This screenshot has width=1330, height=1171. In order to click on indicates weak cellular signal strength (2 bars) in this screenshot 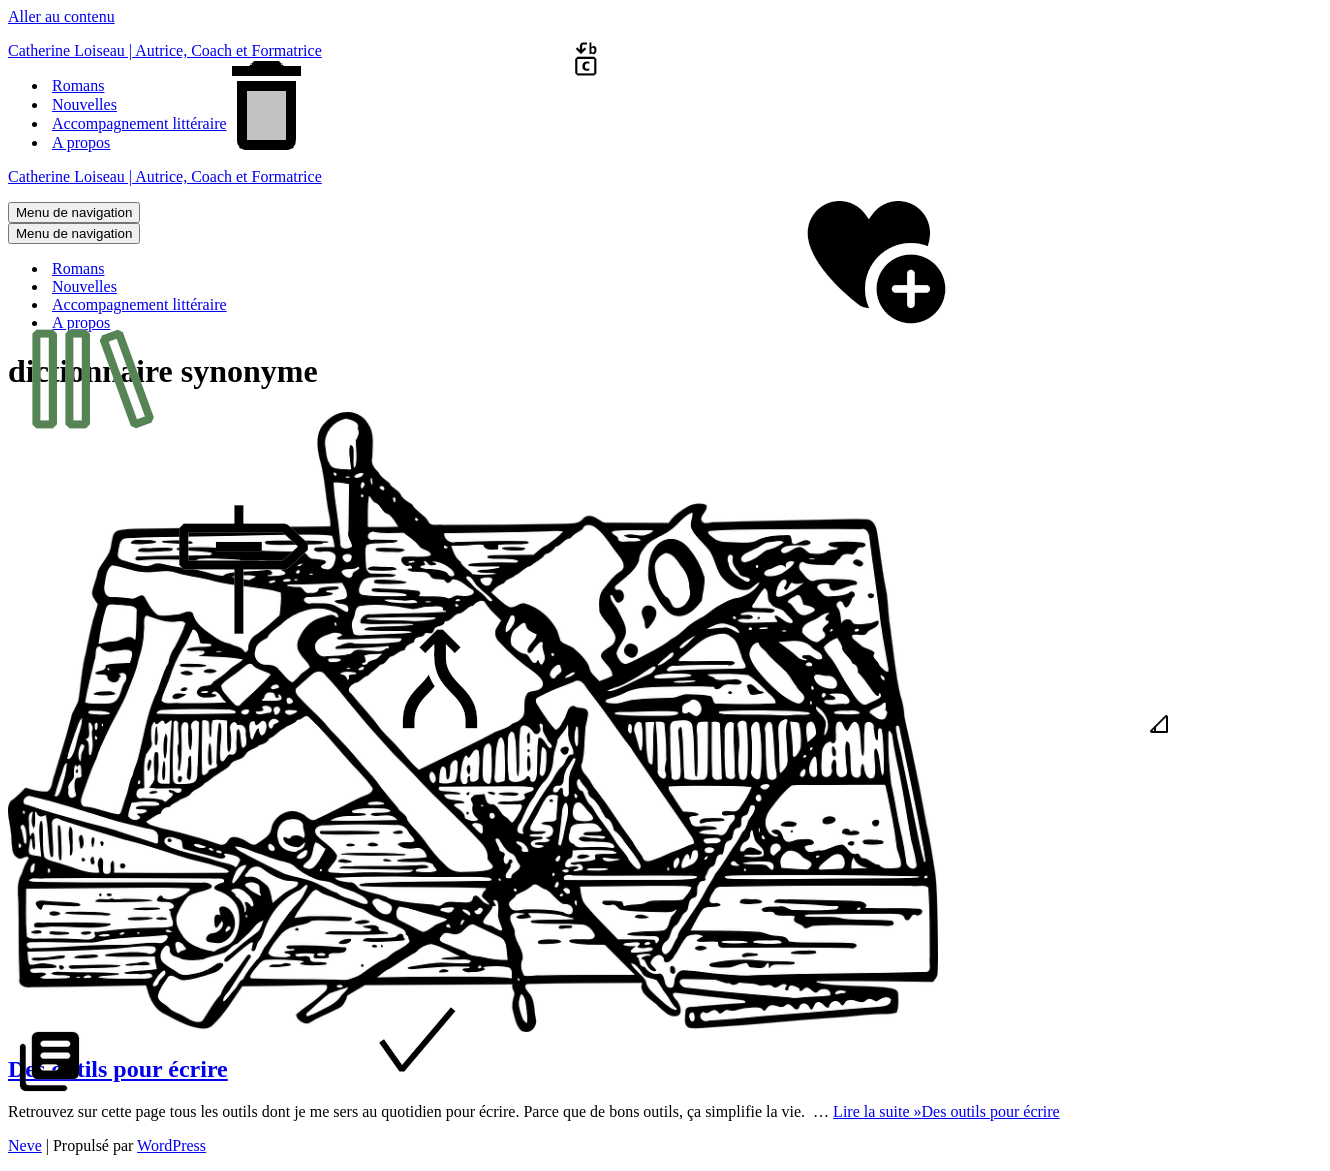, I will do `click(1159, 724)`.